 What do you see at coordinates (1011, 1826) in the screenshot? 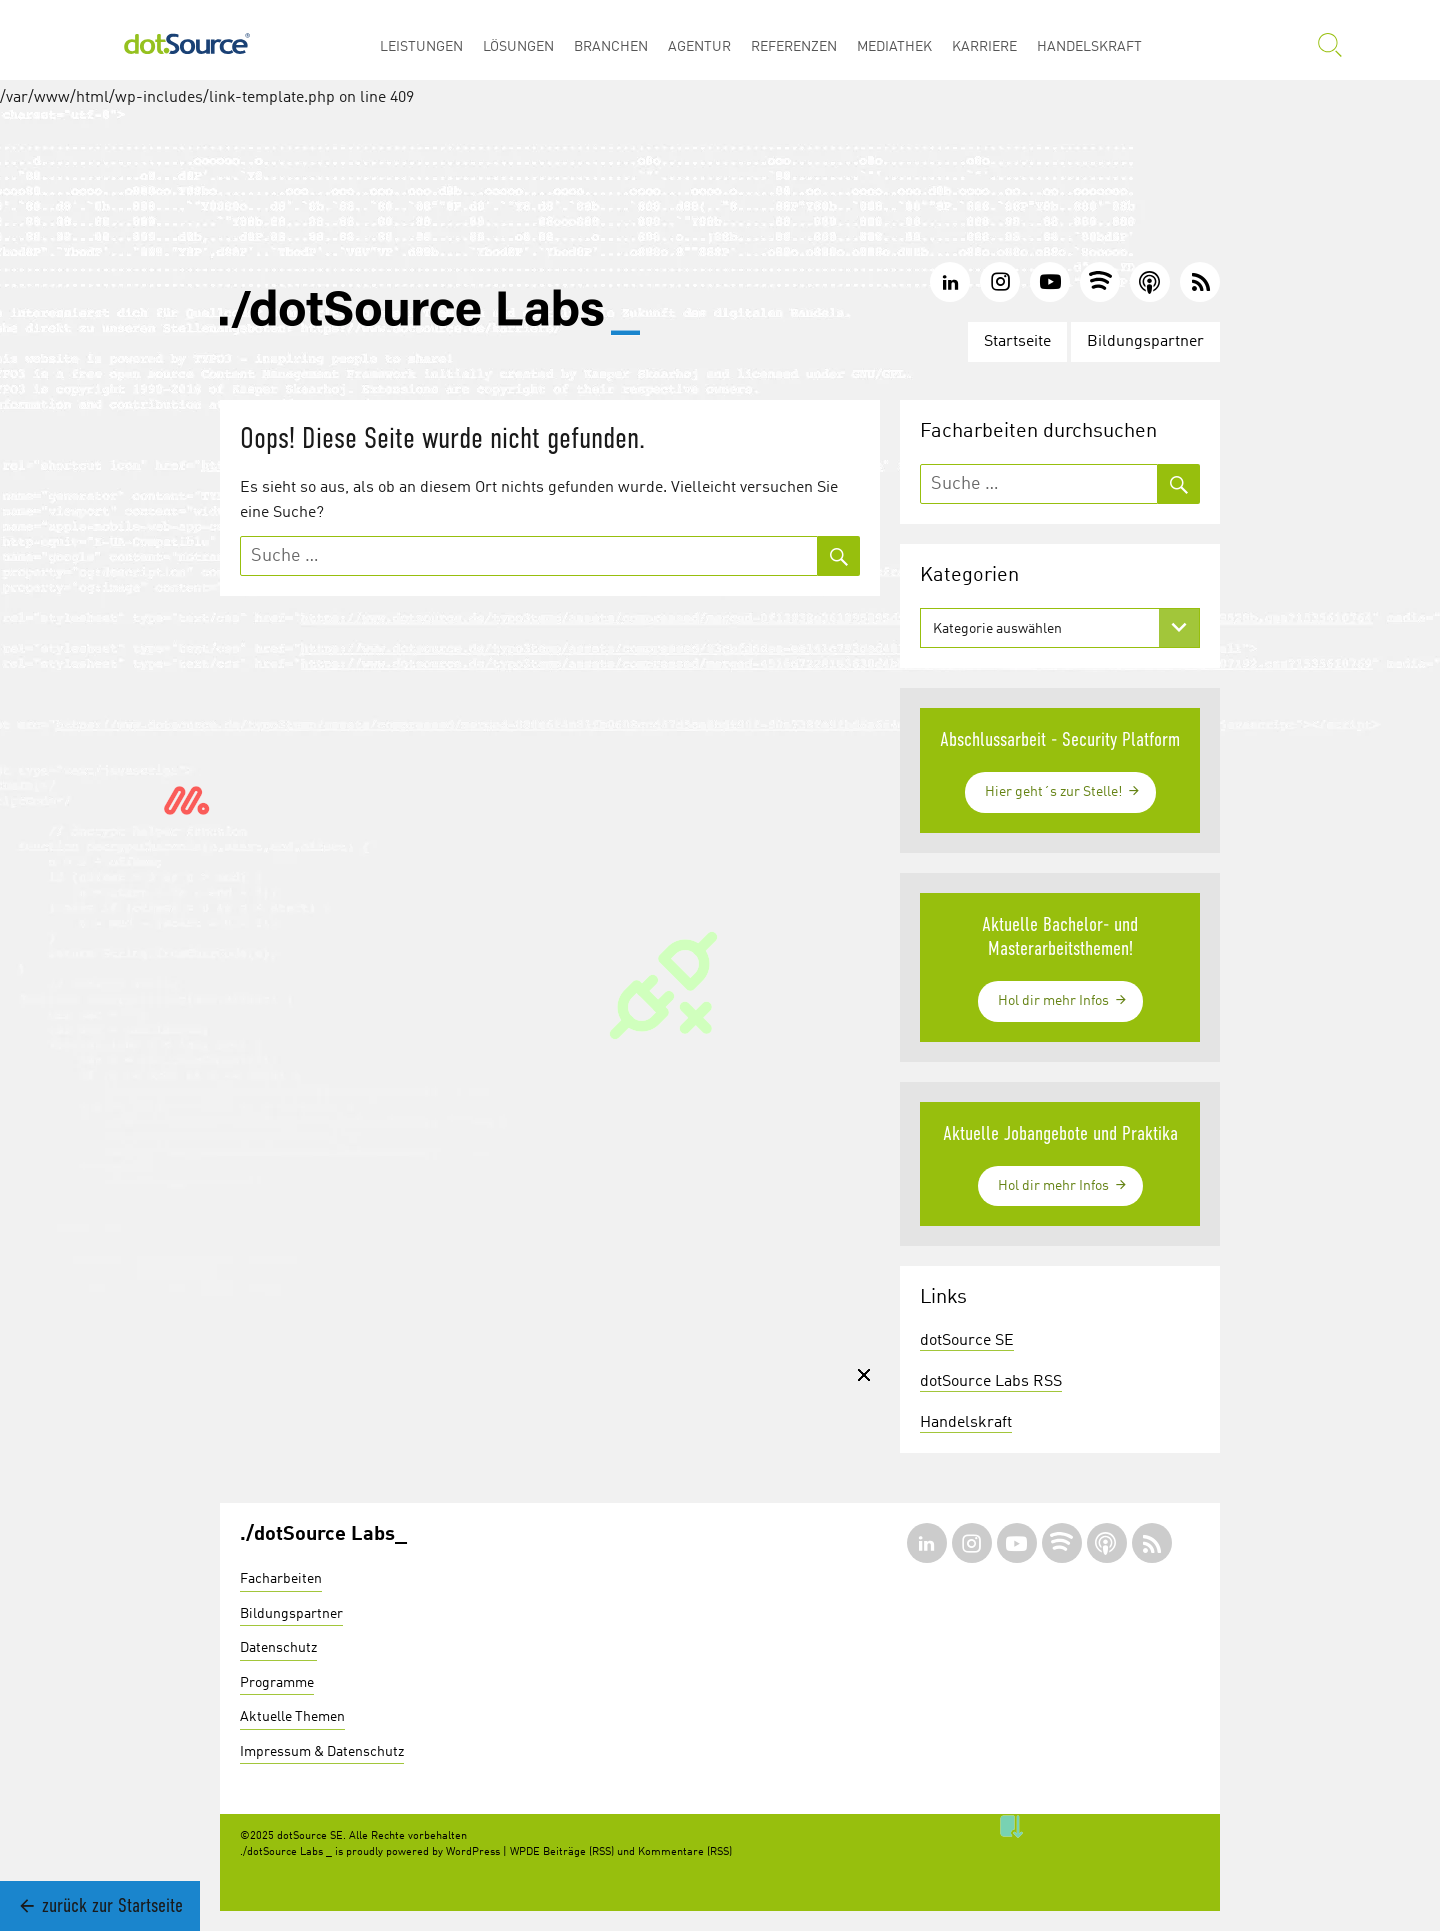
I see `auto-fit content to bottom of container` at bounding box center [1011, 1826].